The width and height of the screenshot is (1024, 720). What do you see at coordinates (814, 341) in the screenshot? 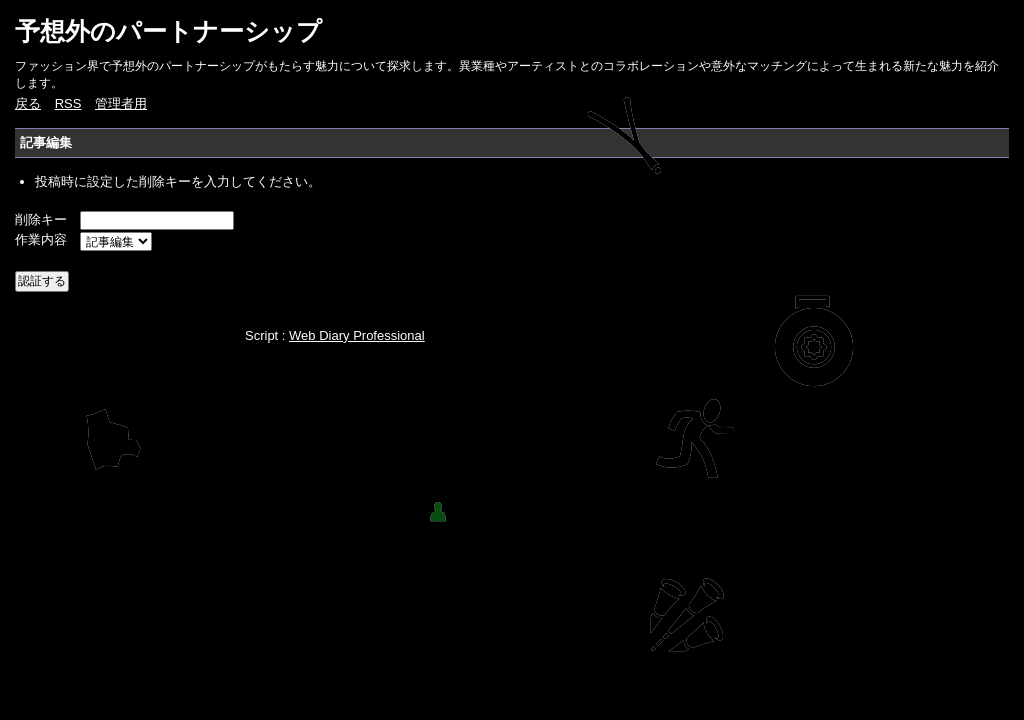
I see `place a teller mine explosive in-game` at bounding box center [814, 341].